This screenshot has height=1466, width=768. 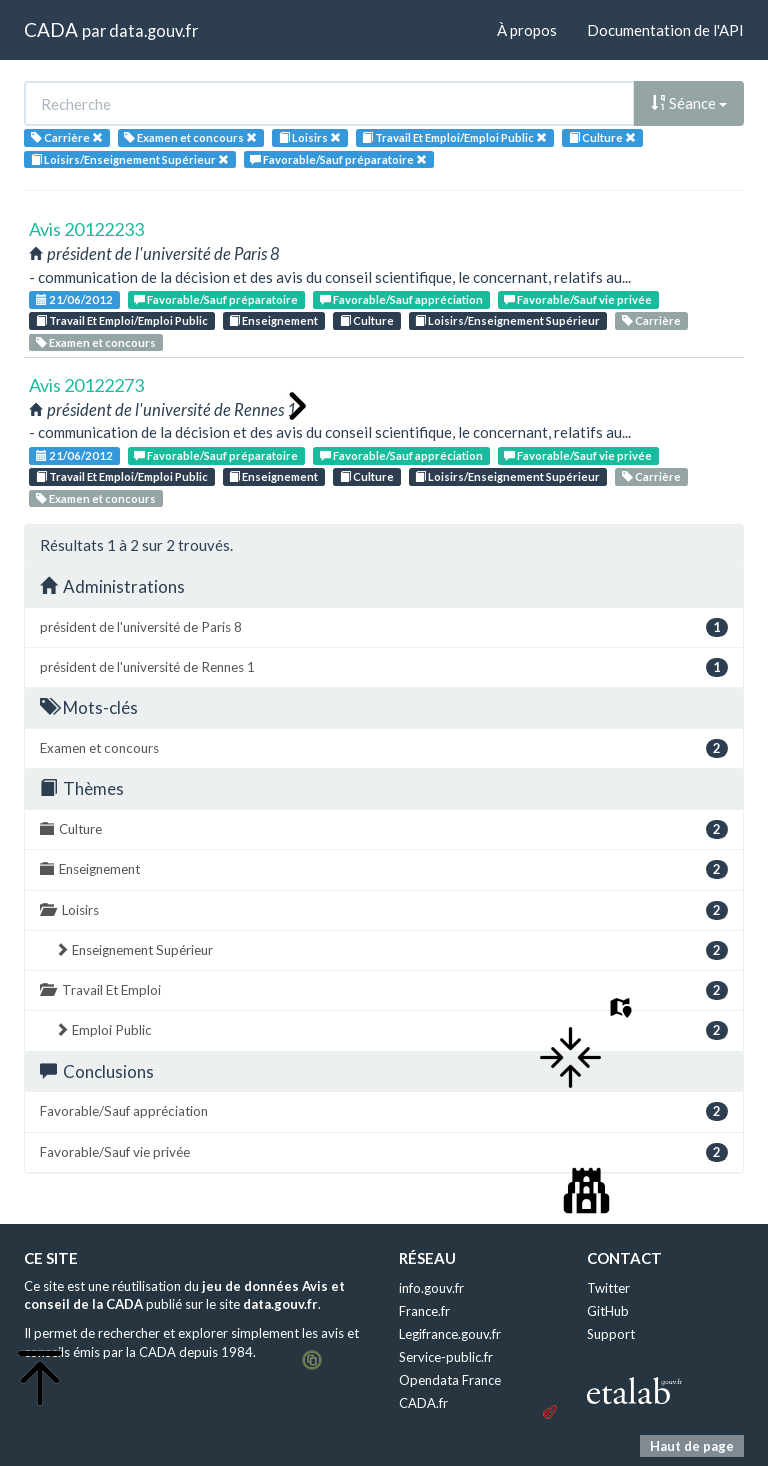 I want to click on upload file to cloud or server, so click(x=40, y=1378).